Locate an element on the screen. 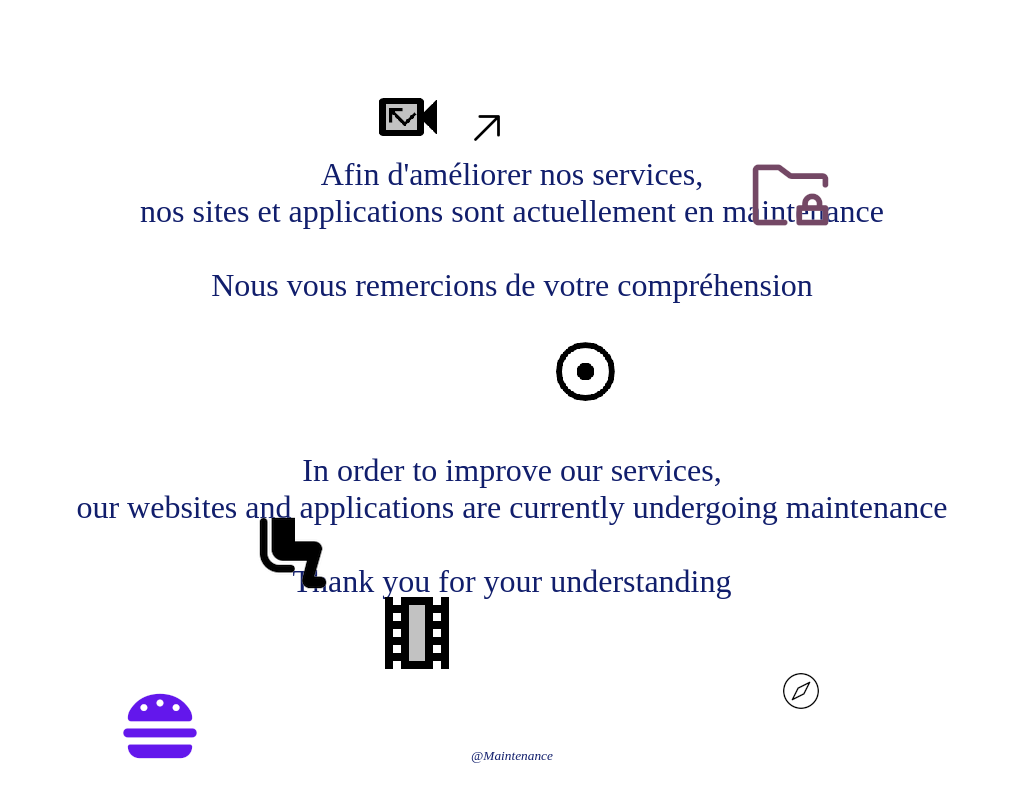 The height and width of the screenshot is (790, 1024). open link in new tab or window is located at coordinates (487, 128).